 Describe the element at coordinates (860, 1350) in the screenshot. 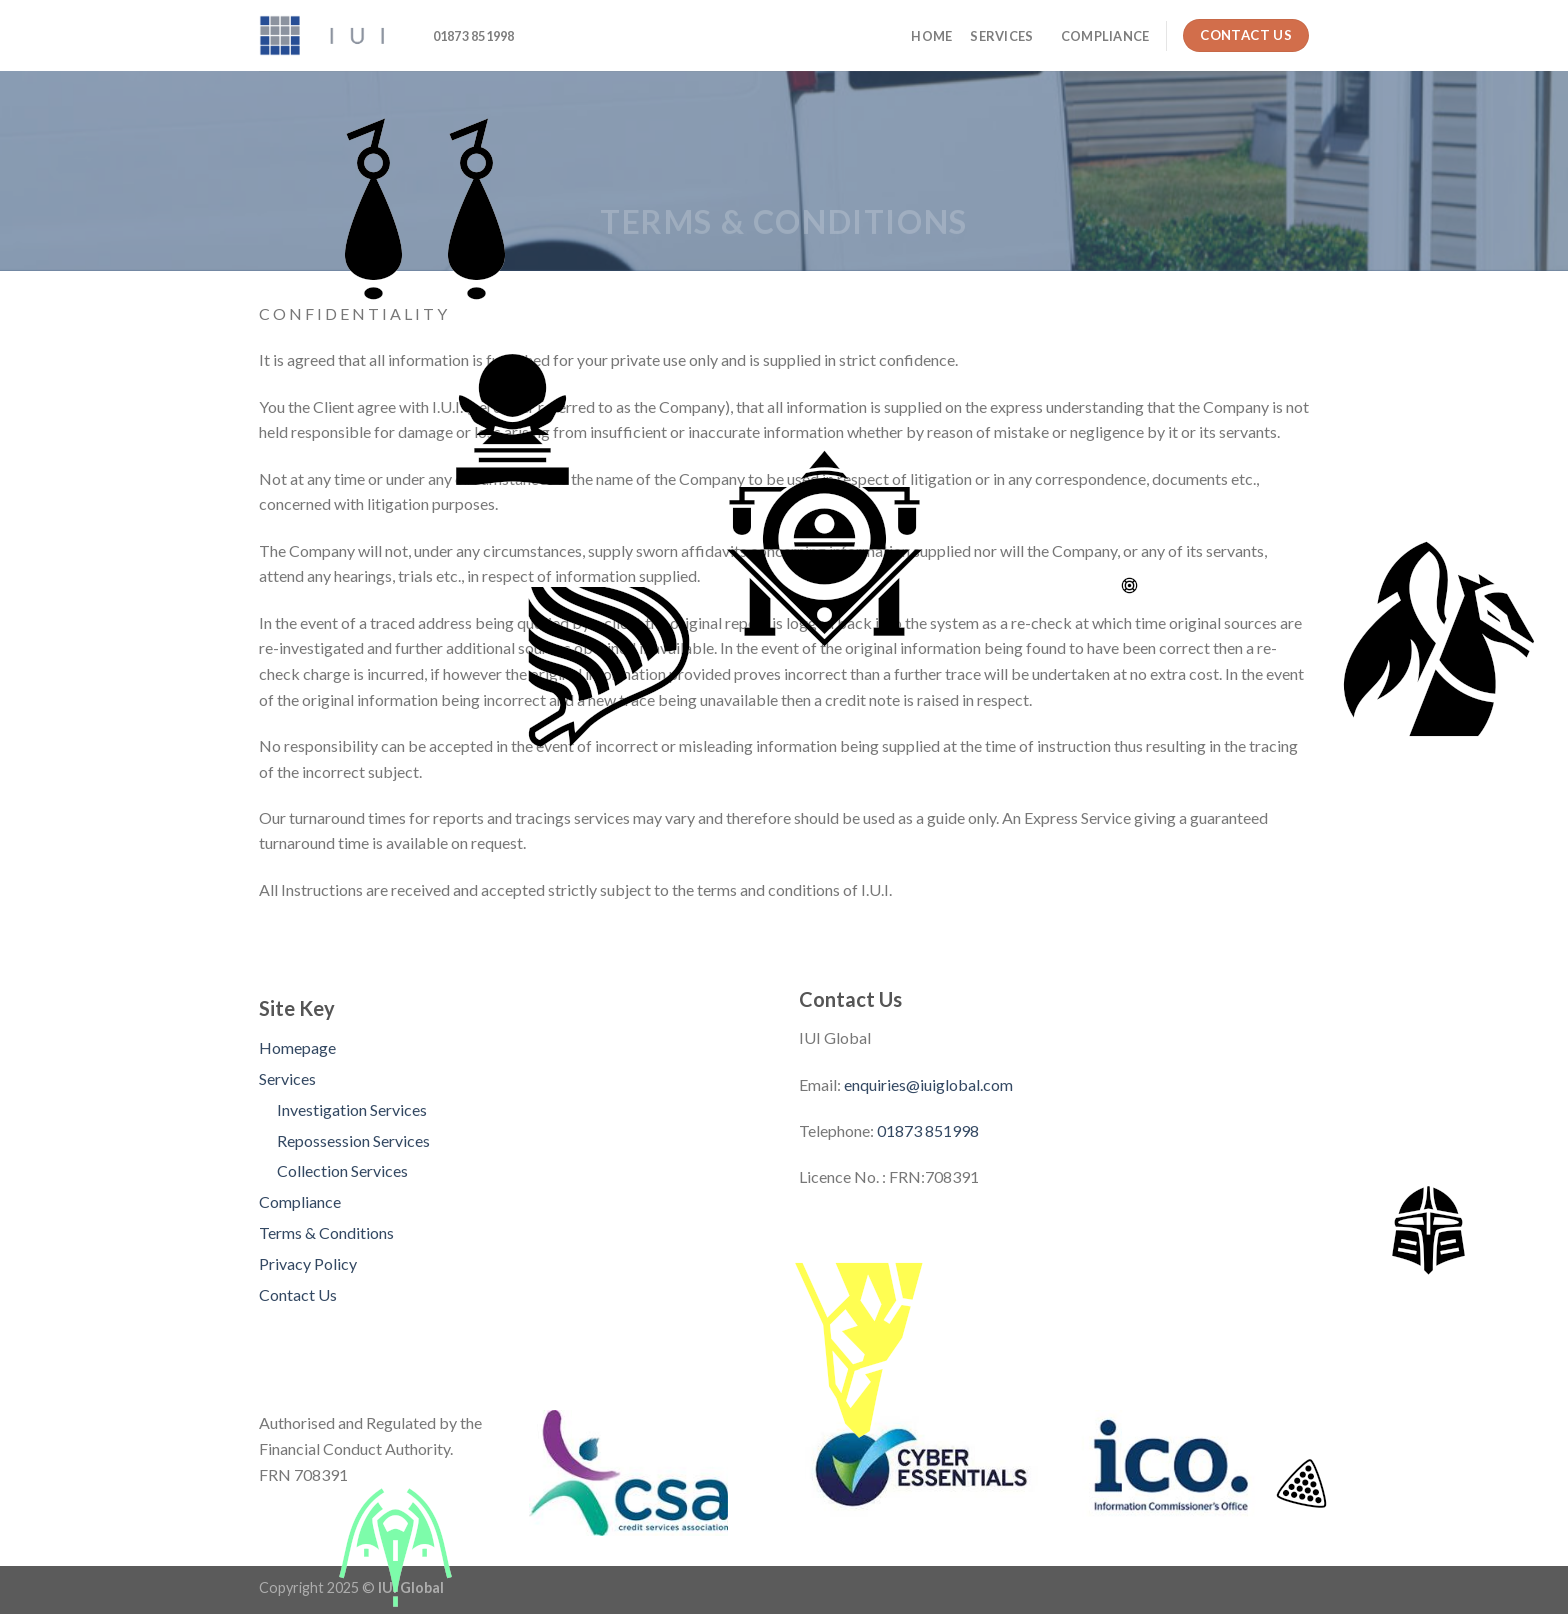

I see `indicates cave or underground environment in game` at that location.